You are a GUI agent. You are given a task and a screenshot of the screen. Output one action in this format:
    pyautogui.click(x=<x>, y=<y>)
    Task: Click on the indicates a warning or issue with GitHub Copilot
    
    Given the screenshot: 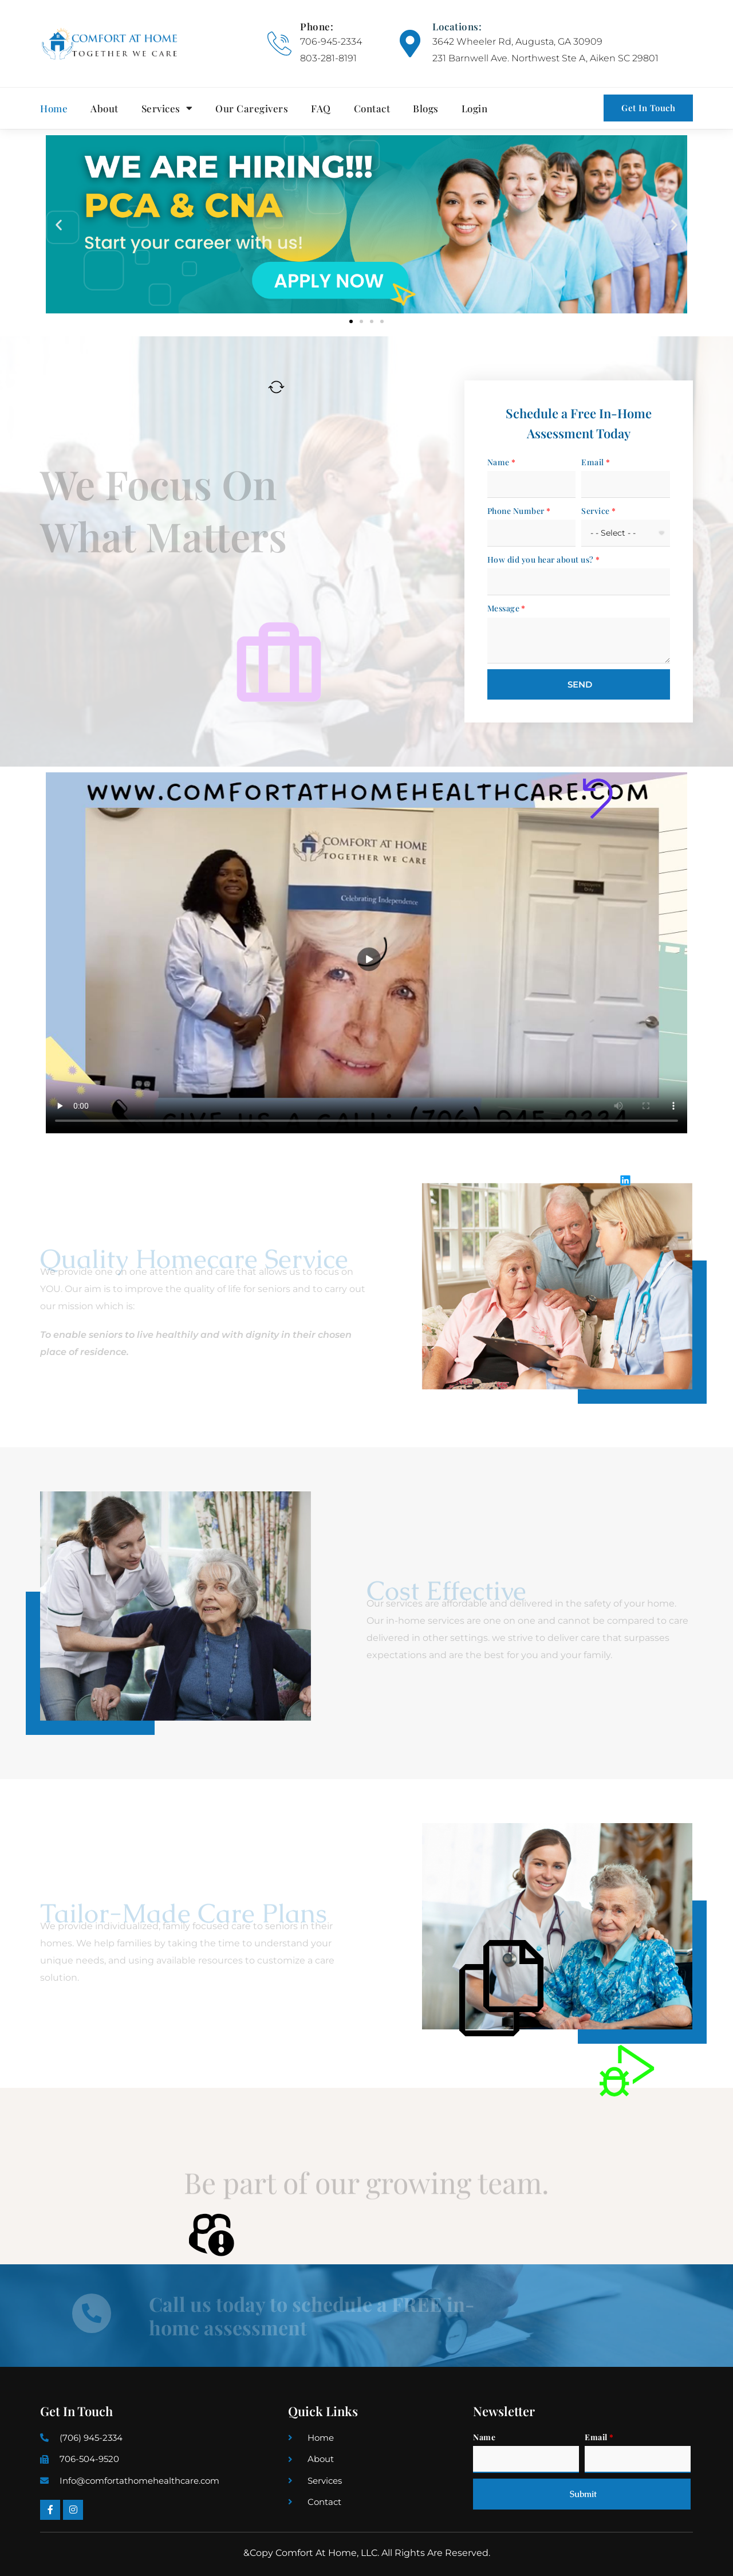 What is the action you would take?
    pyautogui.click(x=212, y=2234)
    